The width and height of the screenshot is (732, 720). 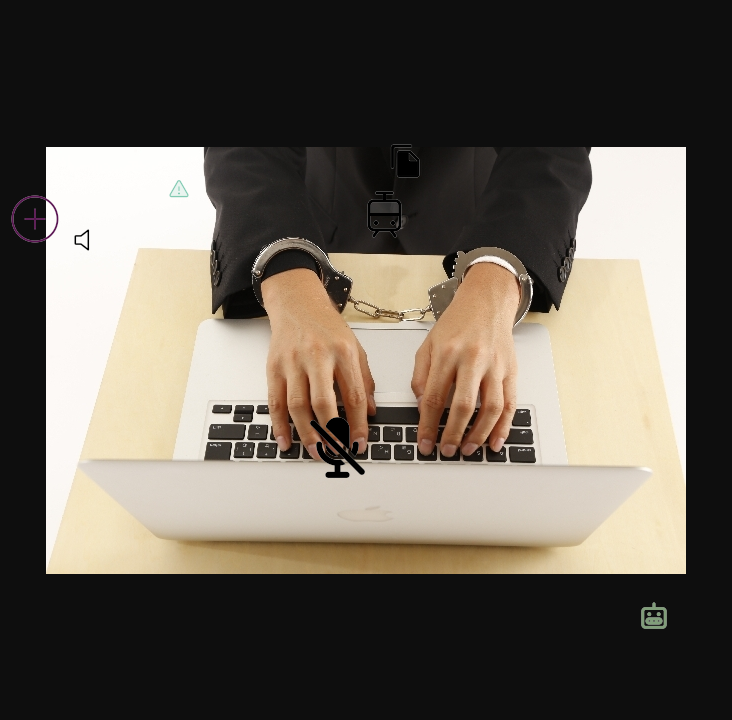 I want to click on access AI assistant or chatbot, so click(x=654, y=617).